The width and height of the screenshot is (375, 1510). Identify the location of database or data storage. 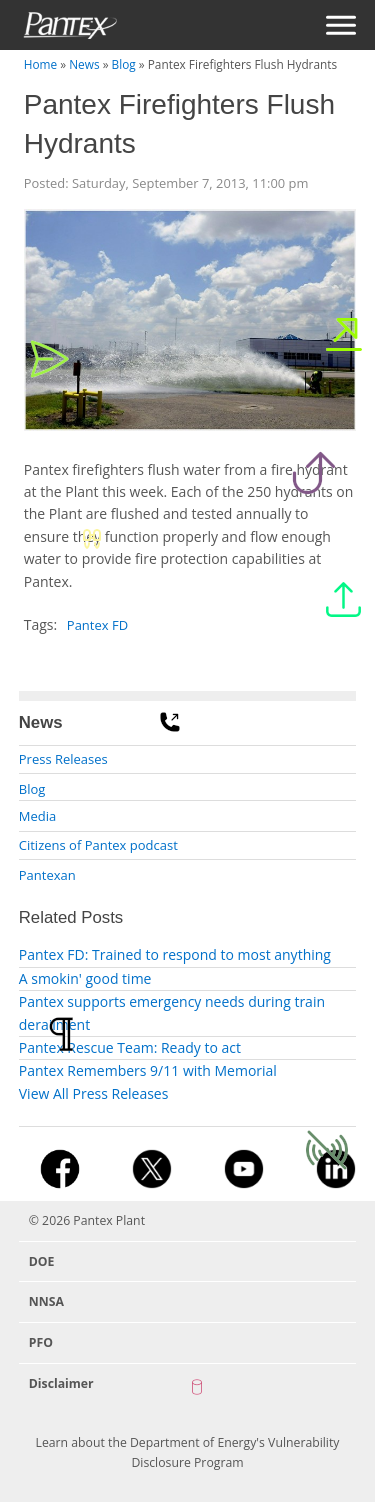
(197, 1387).